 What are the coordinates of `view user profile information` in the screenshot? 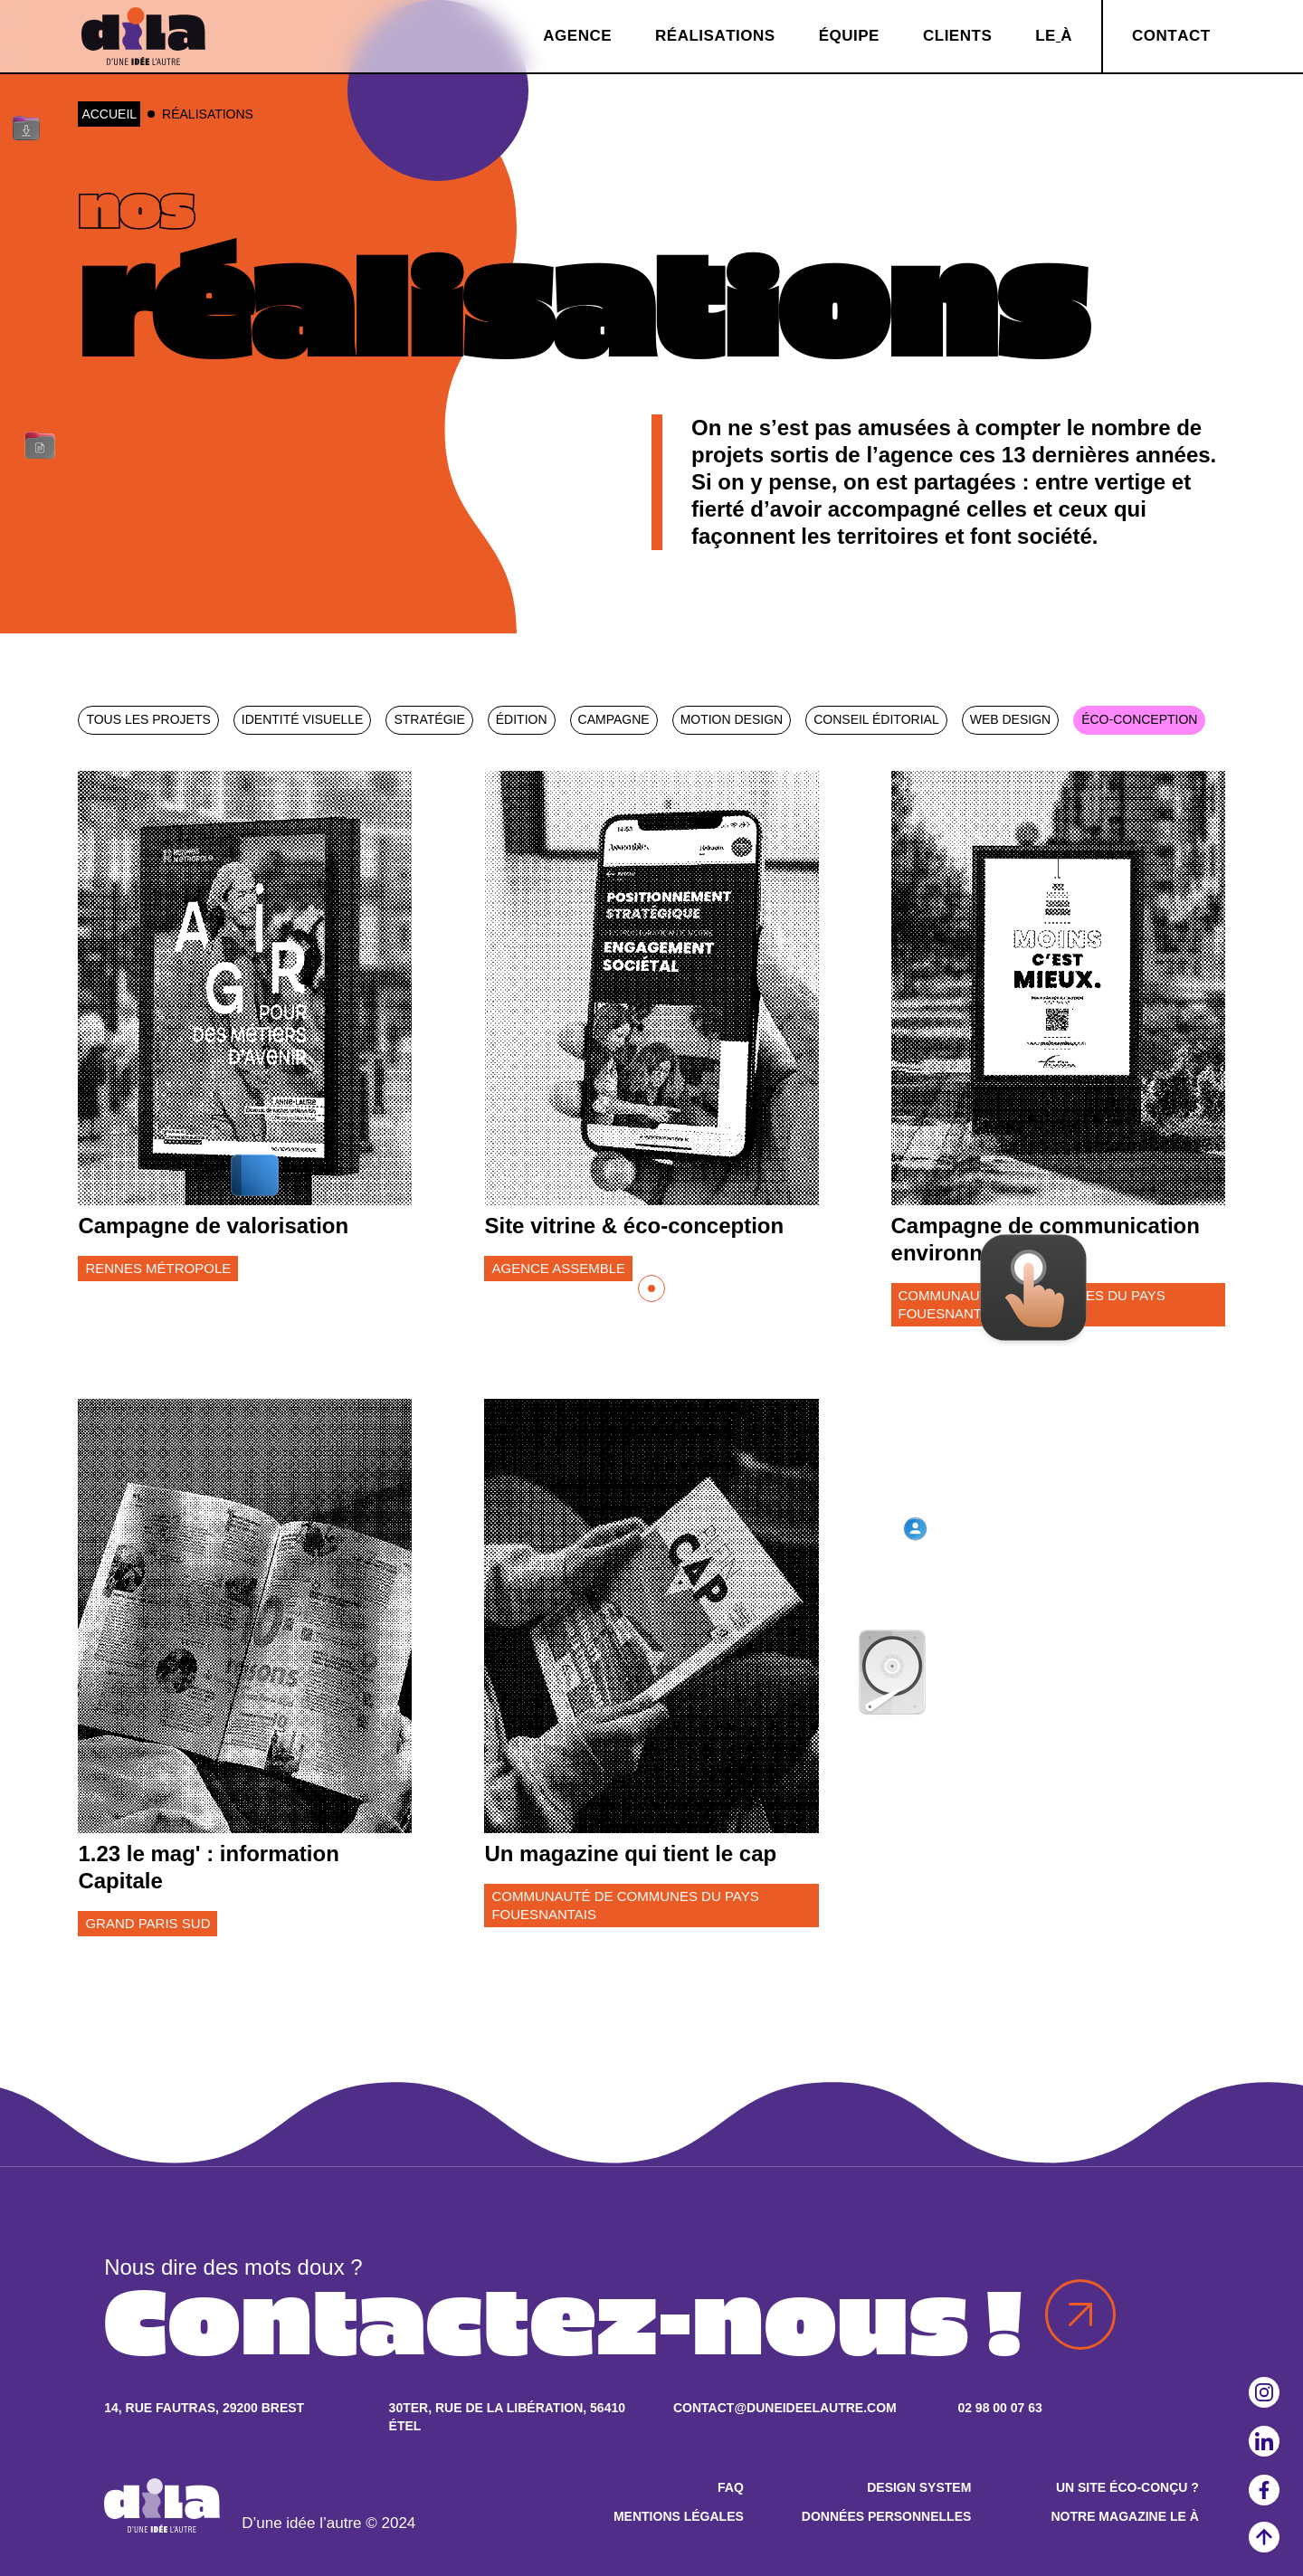 It's located at (915, 1528).